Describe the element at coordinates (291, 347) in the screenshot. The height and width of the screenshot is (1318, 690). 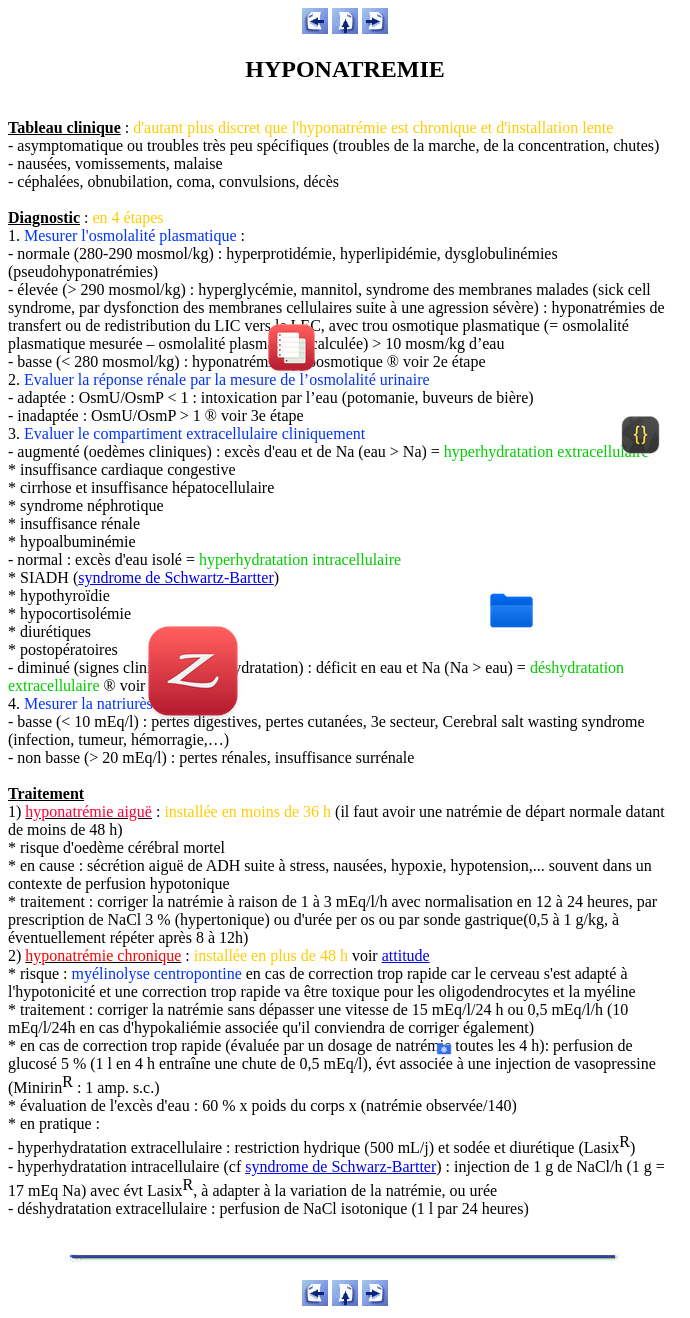
I see `open kompare file comparison tool` at that location.